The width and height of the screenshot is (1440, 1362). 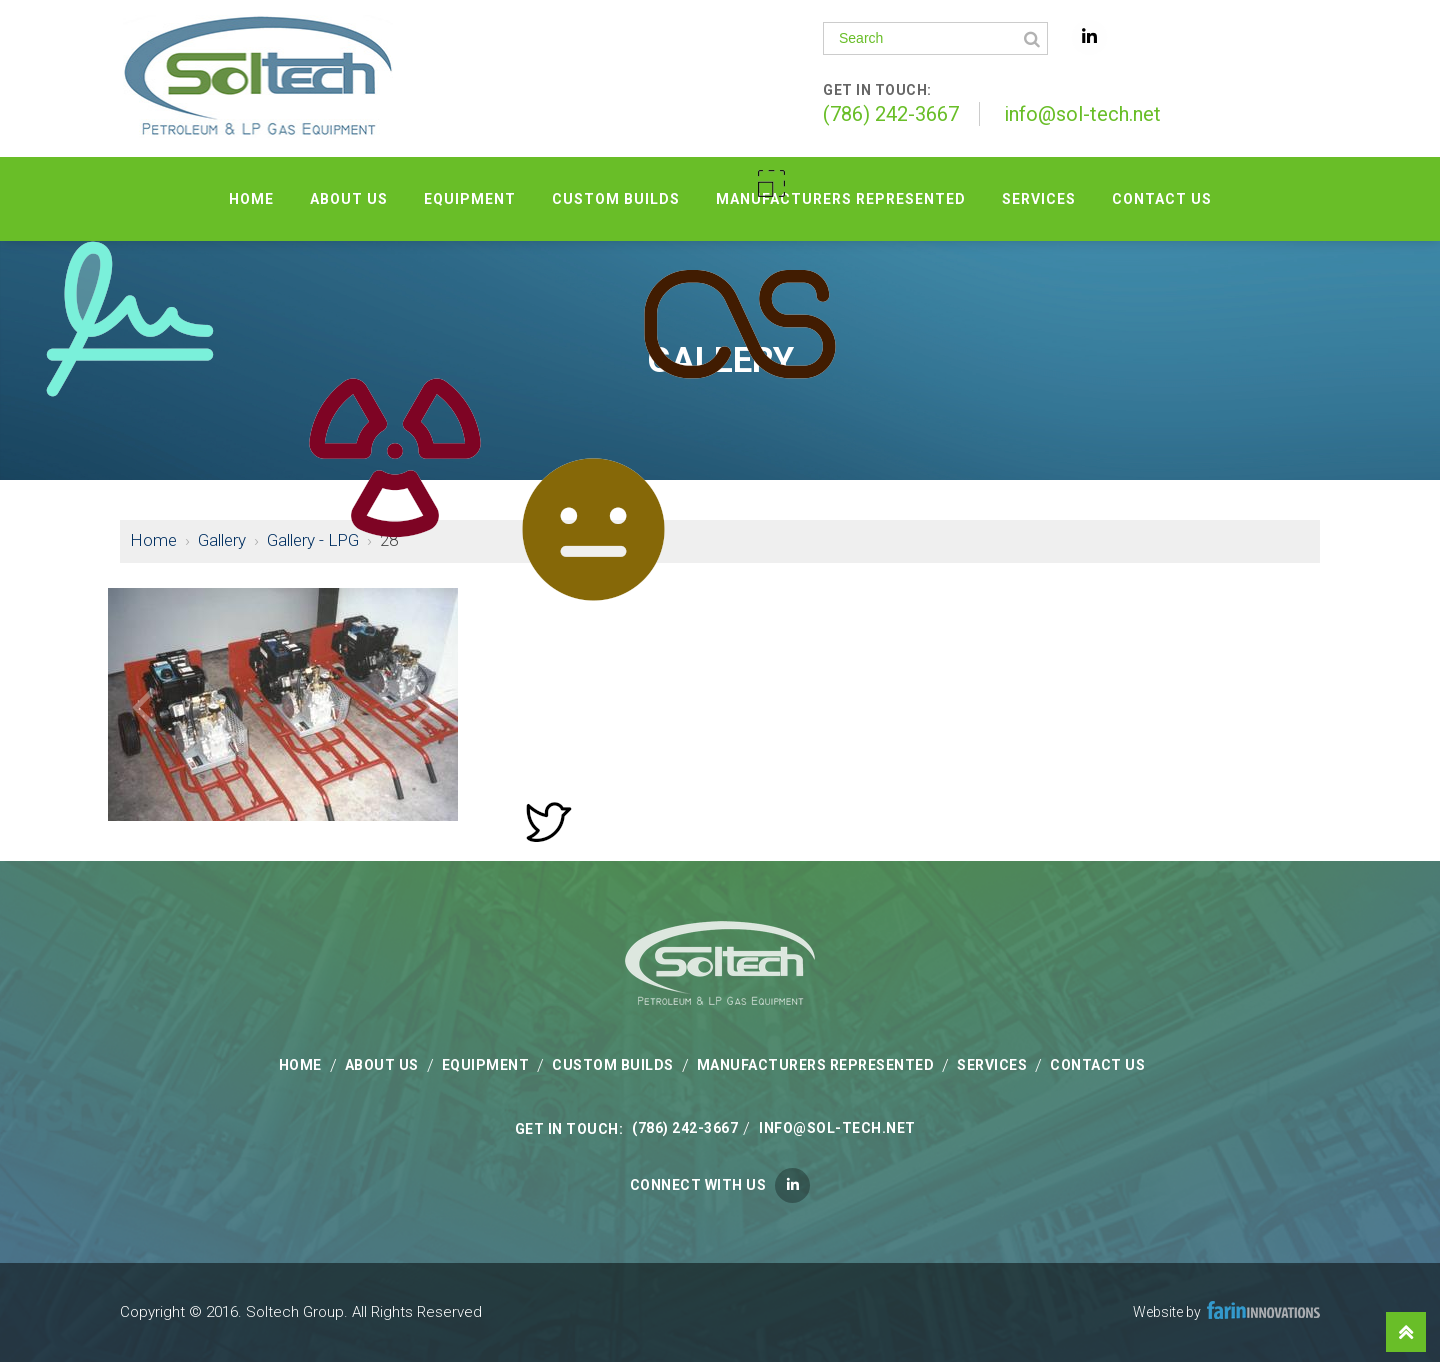 I want to click on share to twitter, so click(x=546, y=820).